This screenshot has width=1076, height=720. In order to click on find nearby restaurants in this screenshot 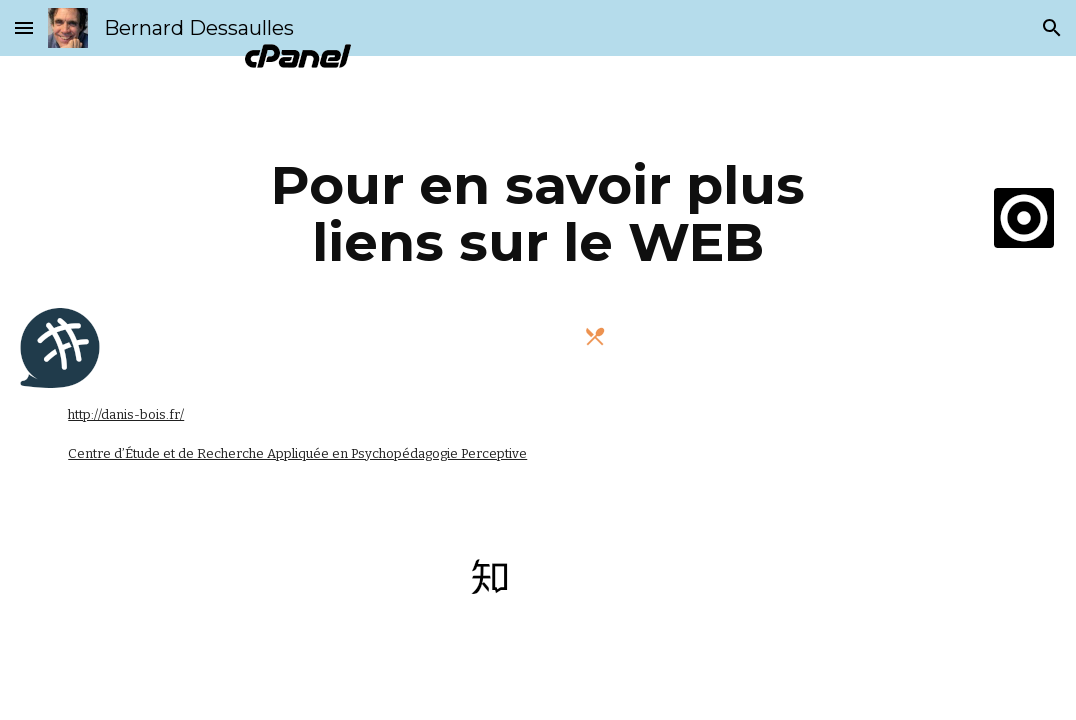, I will do `click(595, 336)`.